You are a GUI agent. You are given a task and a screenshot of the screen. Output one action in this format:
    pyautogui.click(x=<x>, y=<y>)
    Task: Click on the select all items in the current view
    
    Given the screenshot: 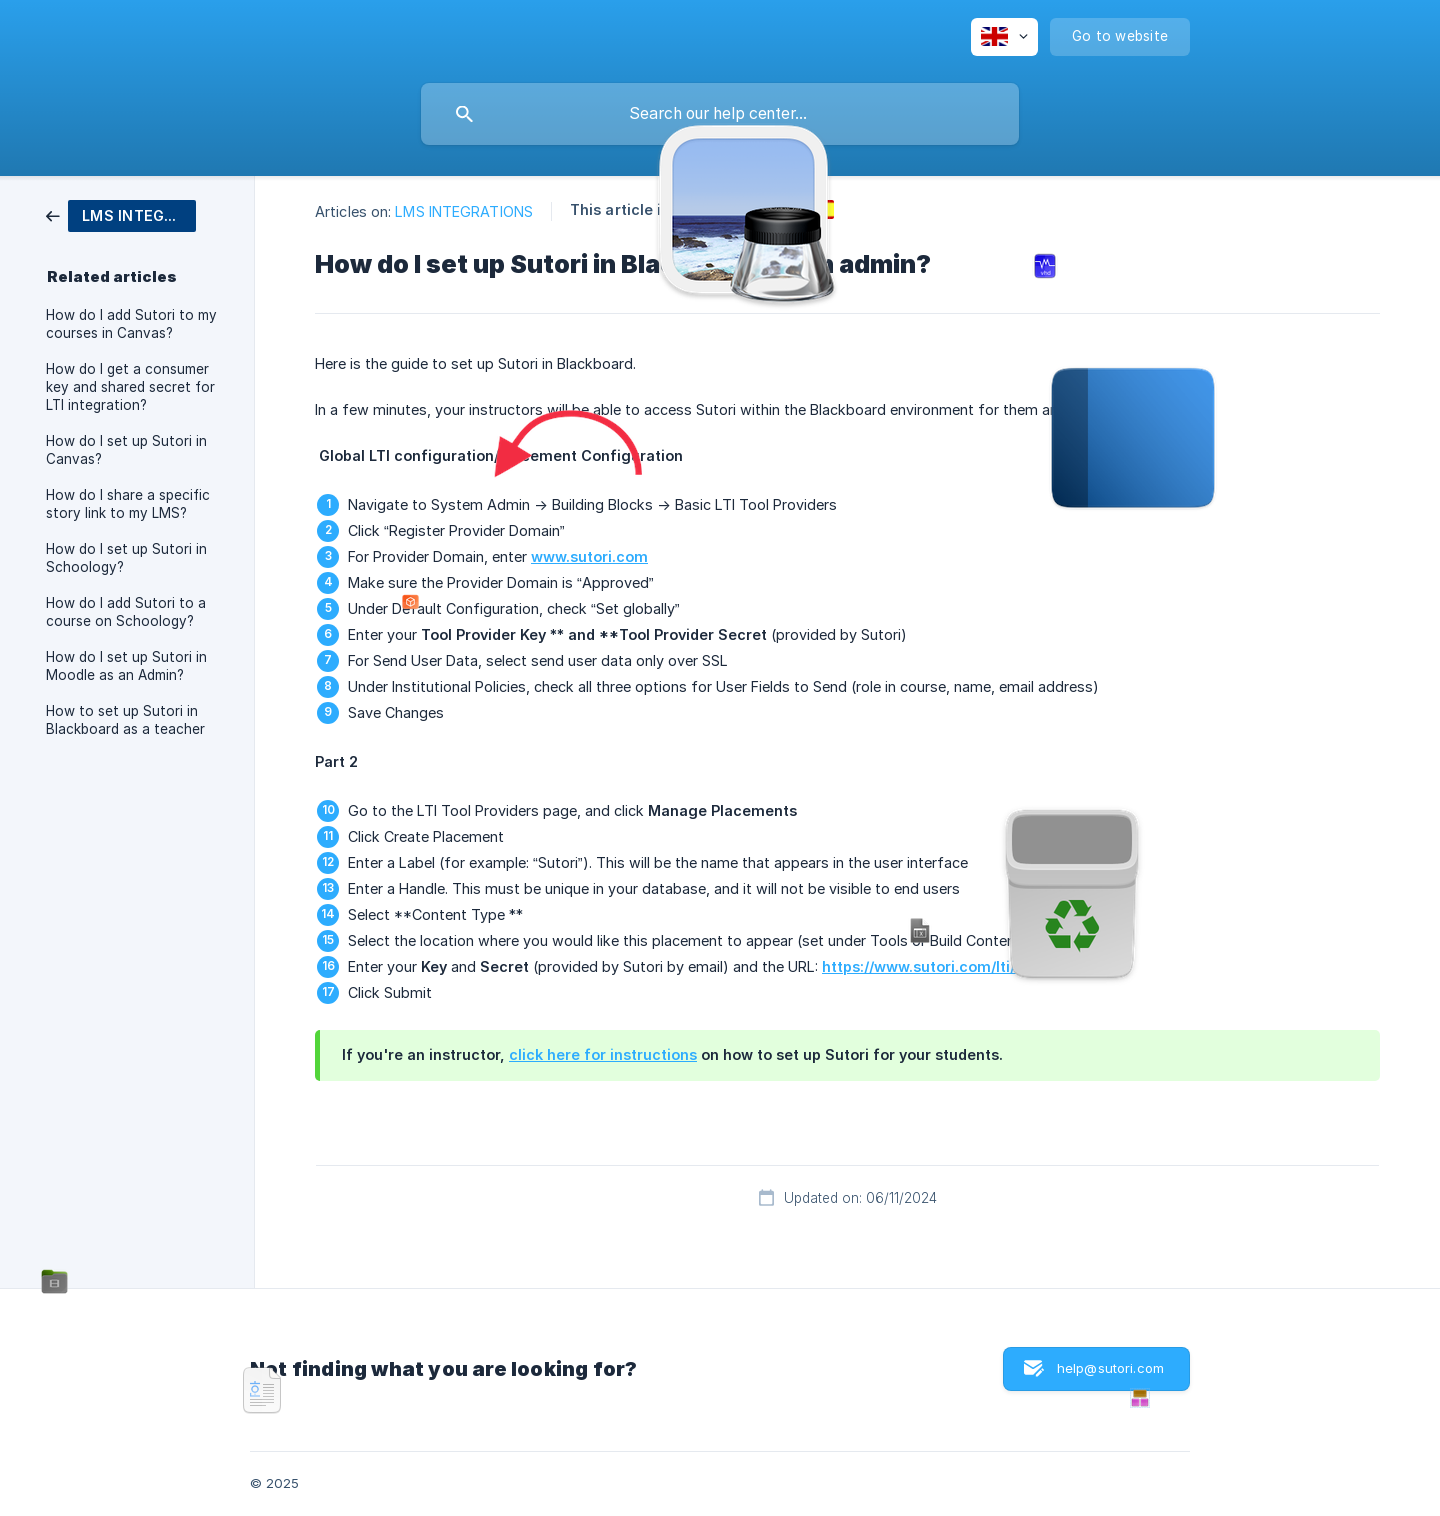 What is the action you would take?
    pyautogui.click(x=1140, y=1398)
    